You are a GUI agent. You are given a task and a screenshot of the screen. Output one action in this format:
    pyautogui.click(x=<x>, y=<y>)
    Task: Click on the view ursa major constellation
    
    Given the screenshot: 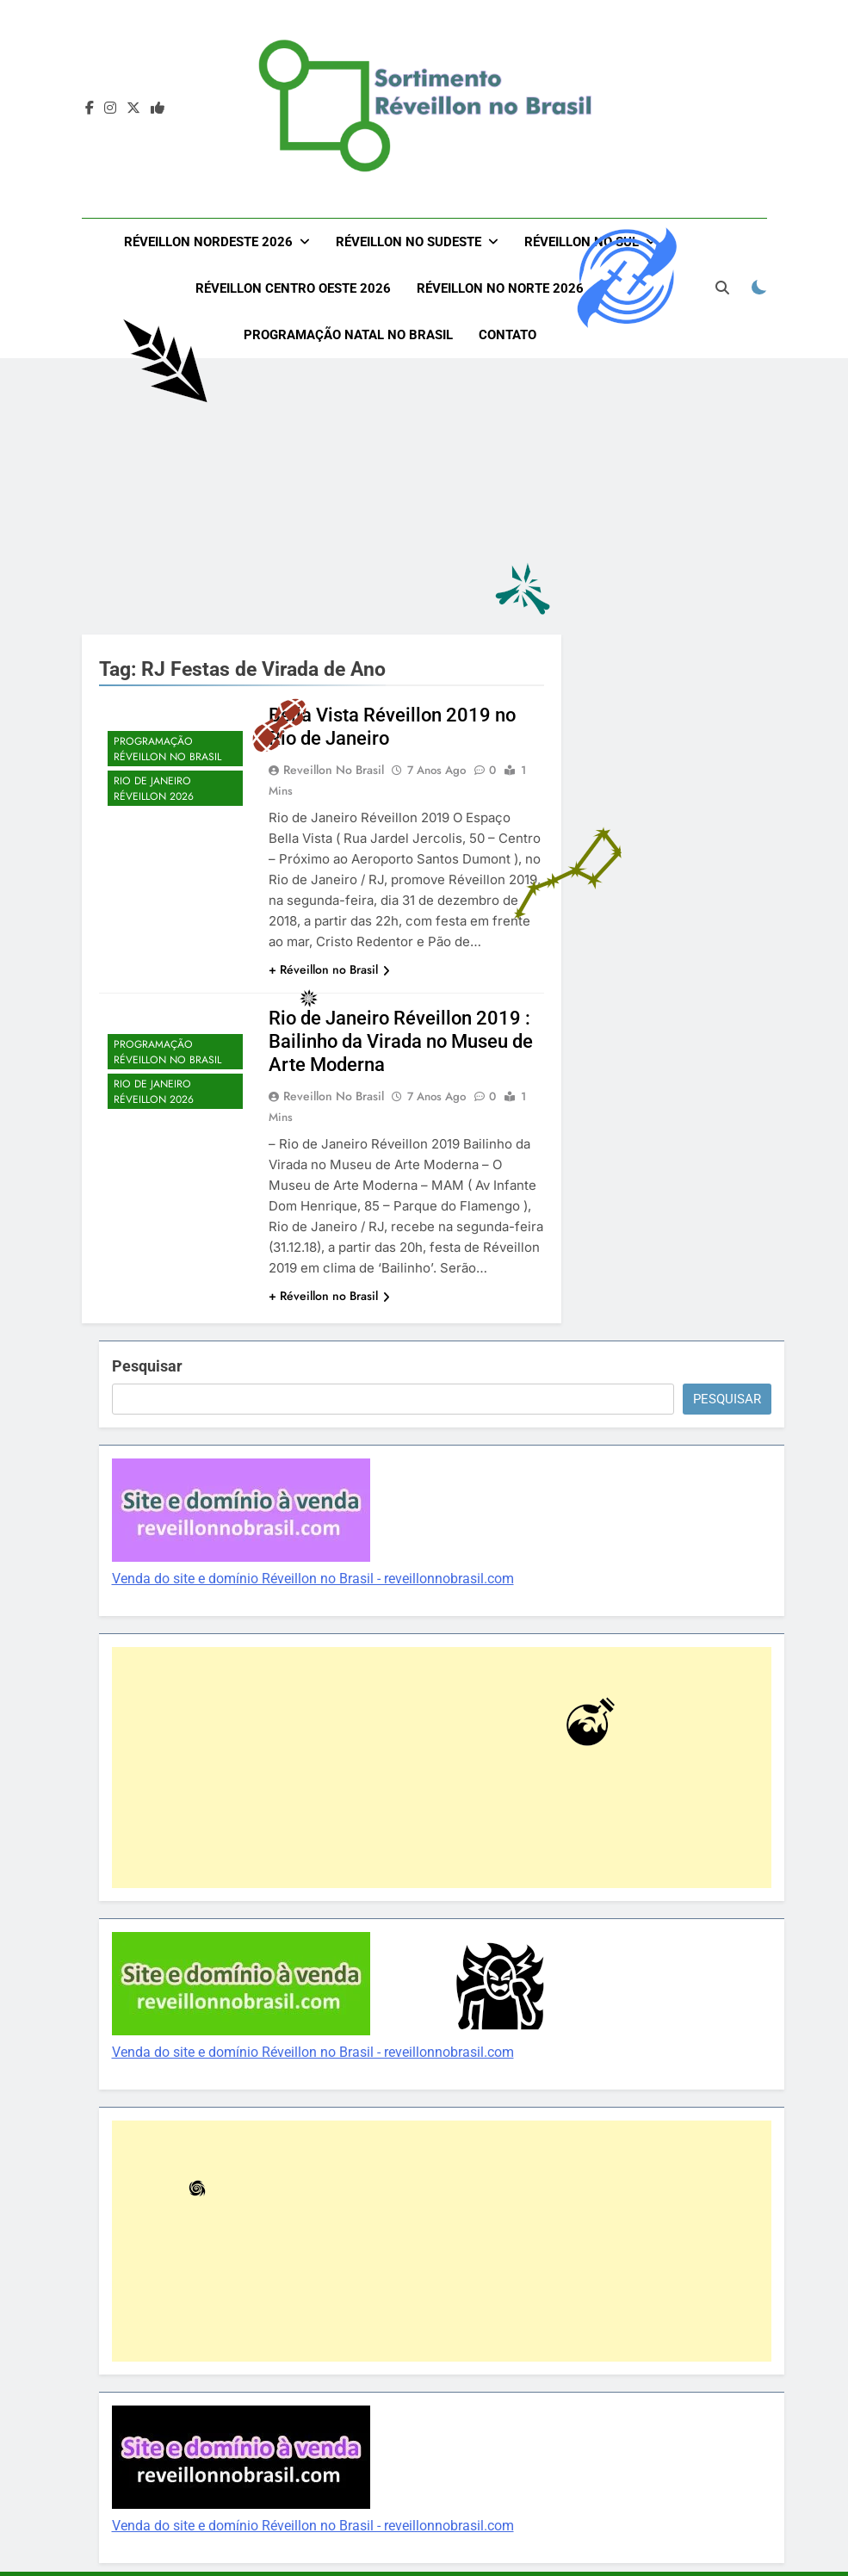 What is the action you would take?
    pyautogui.click(x=567, y=873)
    